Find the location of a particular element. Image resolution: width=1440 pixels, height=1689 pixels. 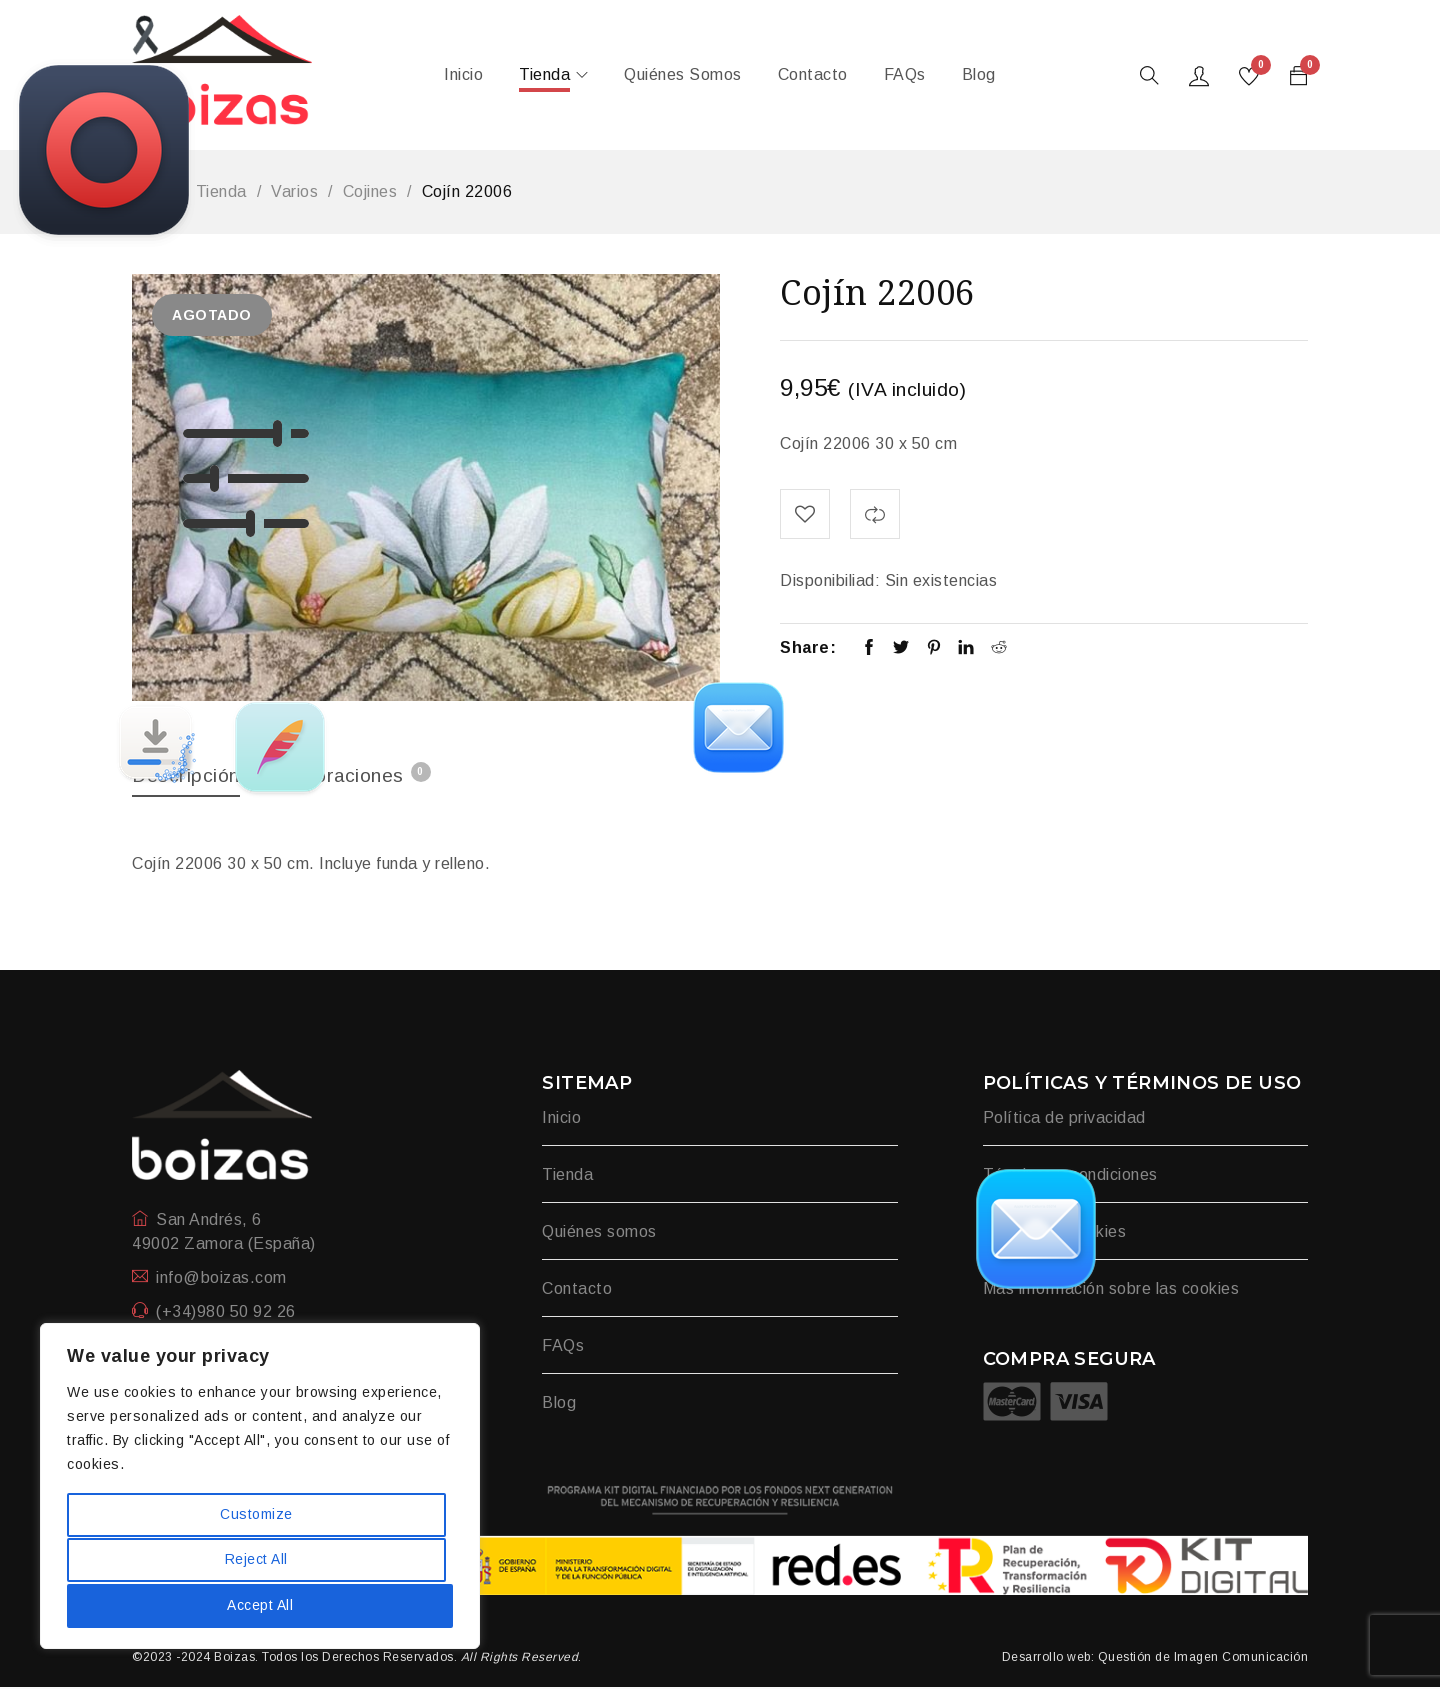

launch apache jmeter application is located at coordinates (280, 747).